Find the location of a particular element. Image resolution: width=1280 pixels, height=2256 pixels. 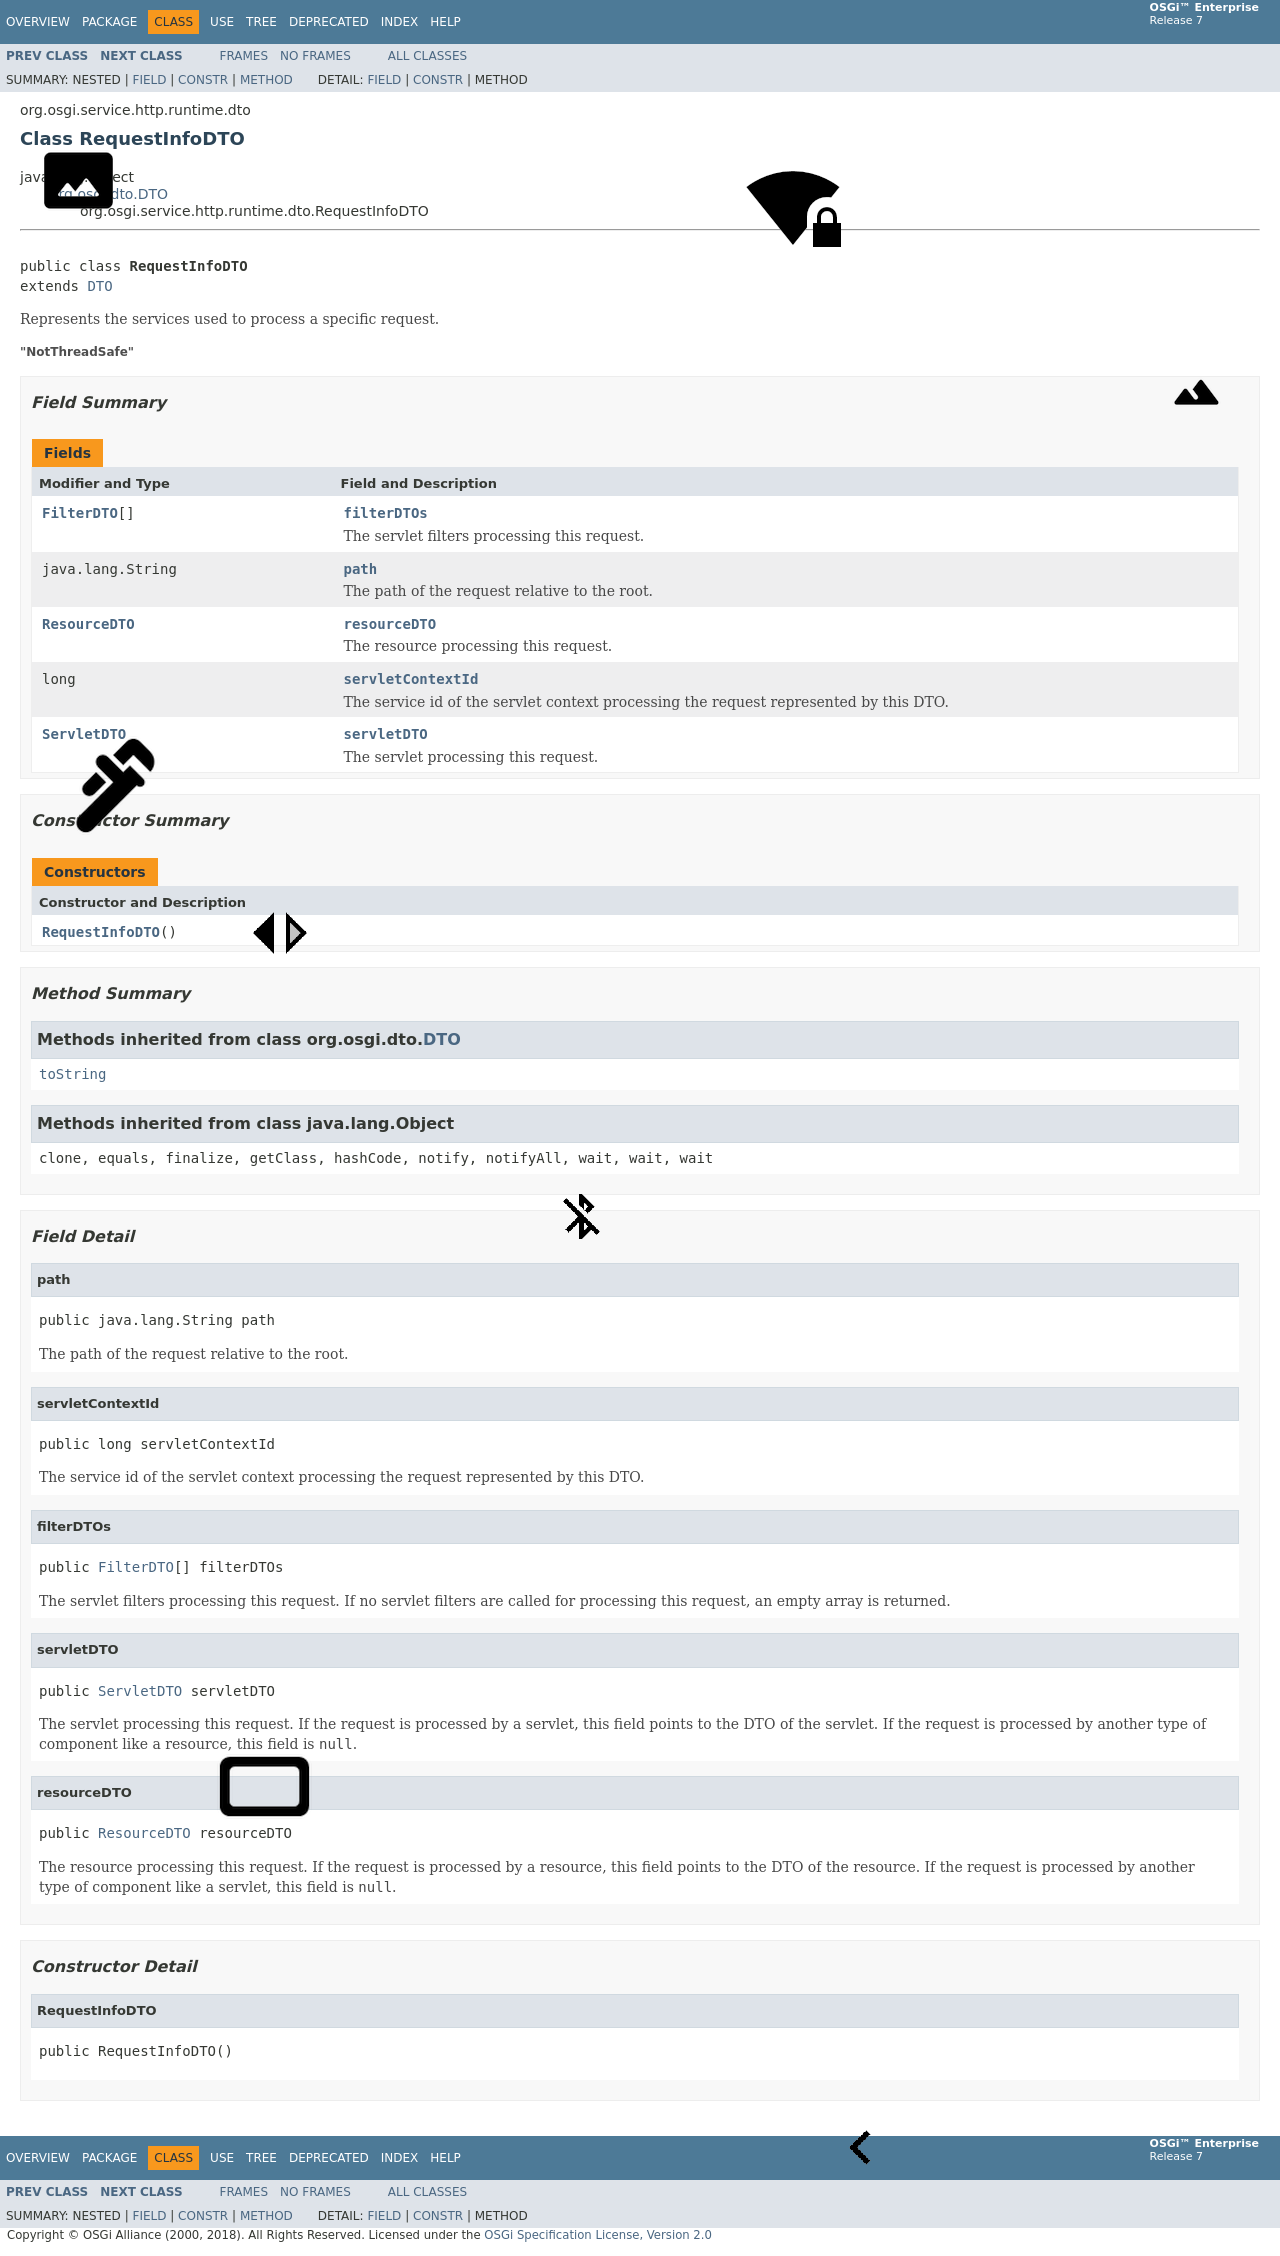

access plumbing services is located at coordinates (115, 785).